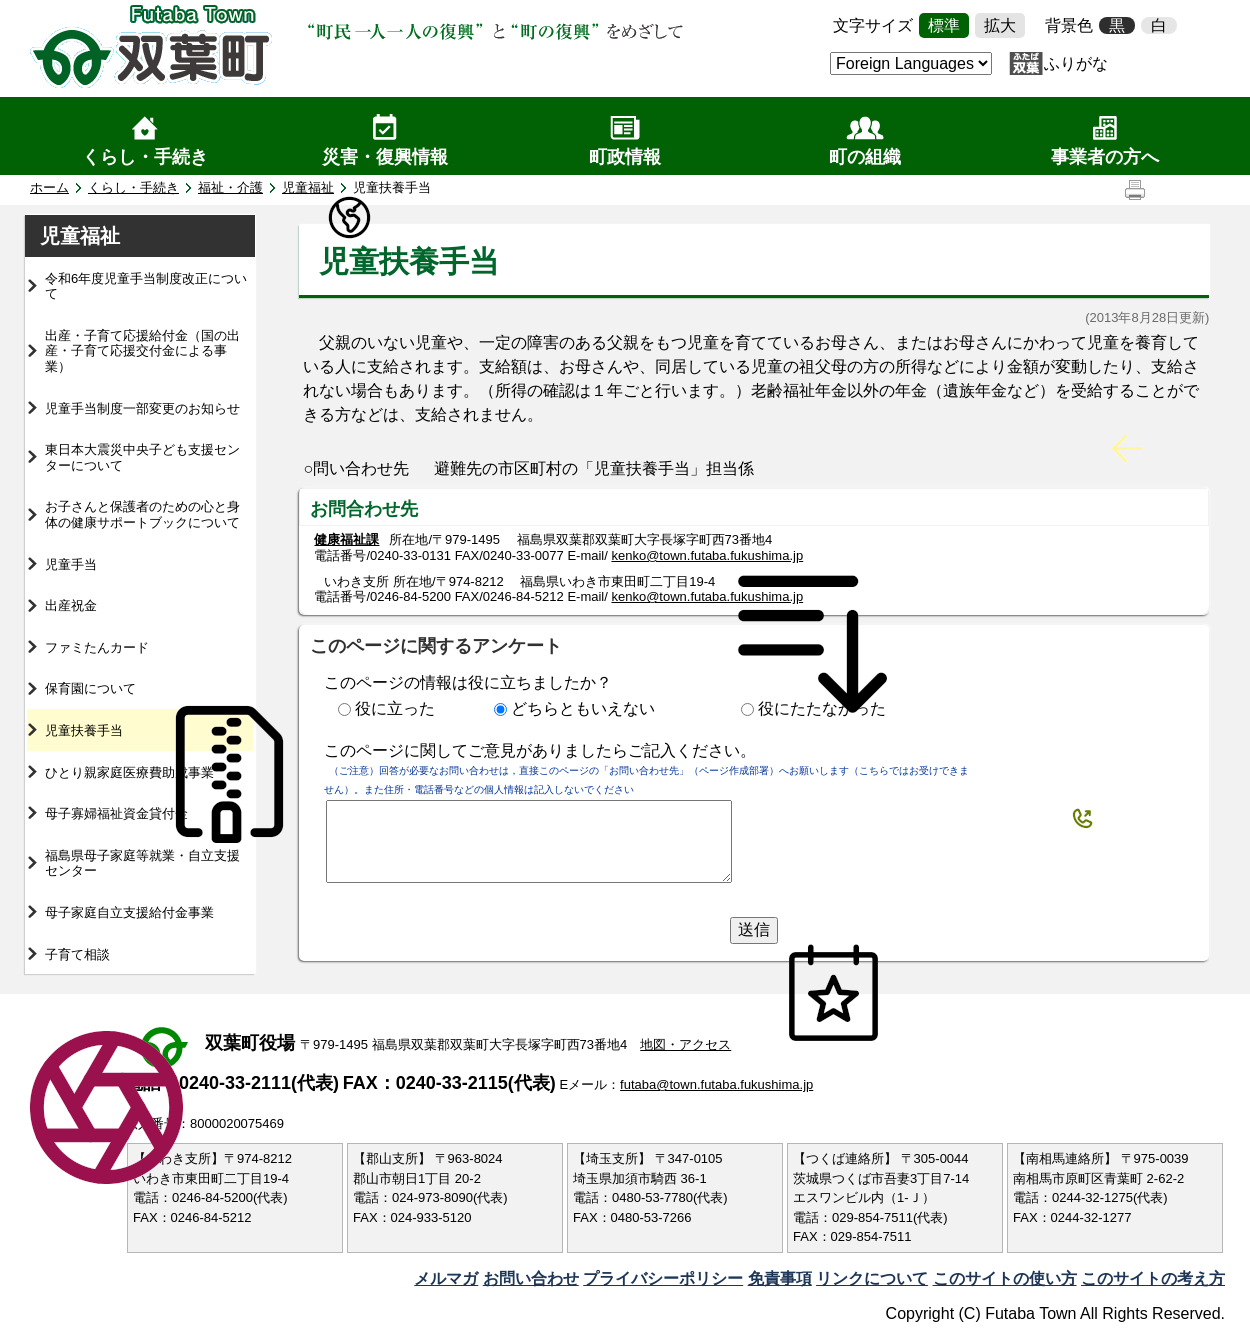 The height and width of the screenshot is (1333, 1250). What do you see at coordinates (812, 638) in the screenshot?
I see `sort list in descending order` at bounding box center [812, 638].